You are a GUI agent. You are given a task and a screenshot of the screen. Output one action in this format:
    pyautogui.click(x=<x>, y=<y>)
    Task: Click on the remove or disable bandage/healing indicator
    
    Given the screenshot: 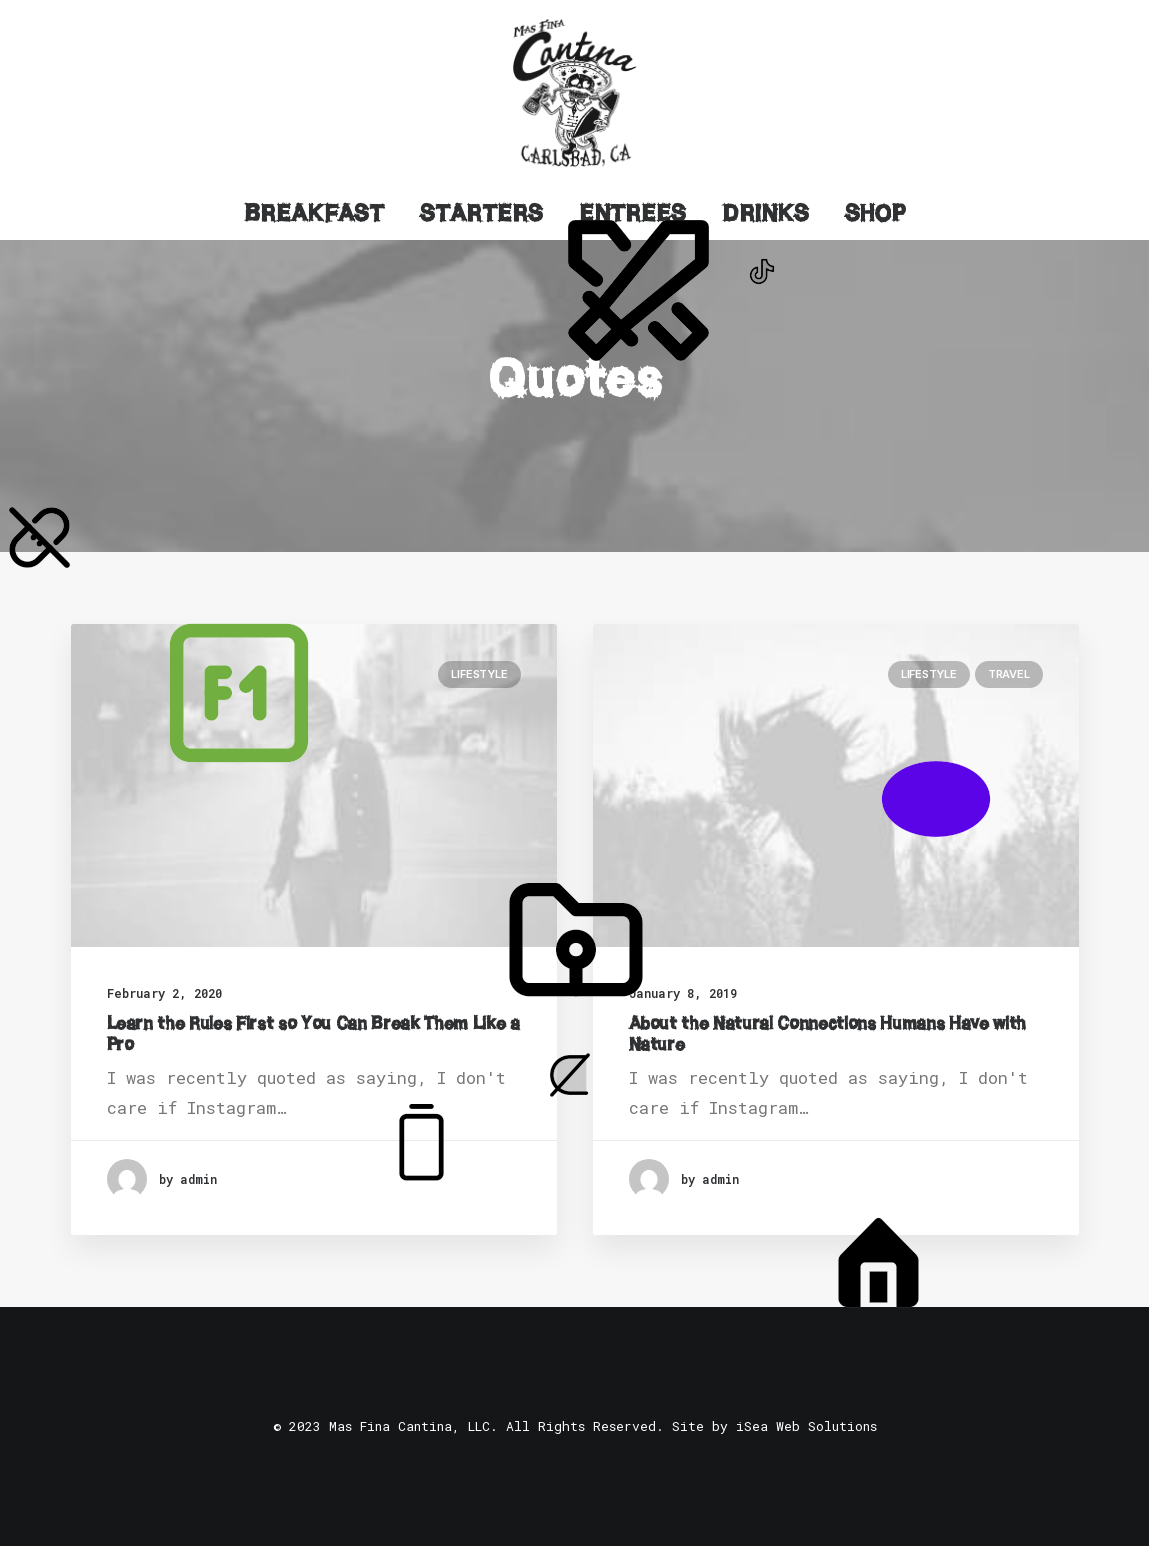 What is the action you would take?
    pyautogui.click(x=39, y=537)
    